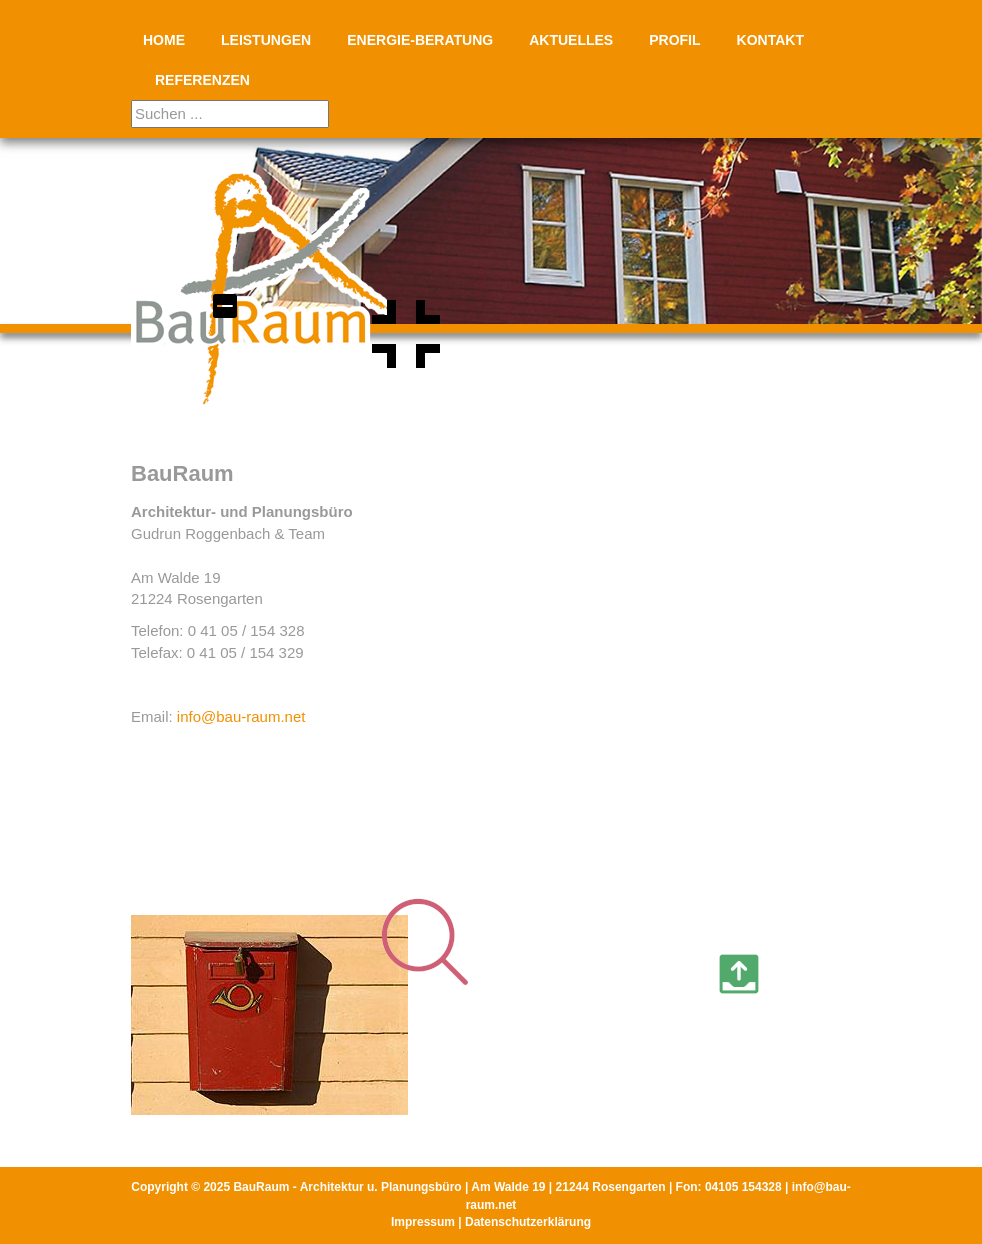  Describe the element at coordinates (739, 974) in the screenshot. I see `upload file to inbox or tray` at that location.